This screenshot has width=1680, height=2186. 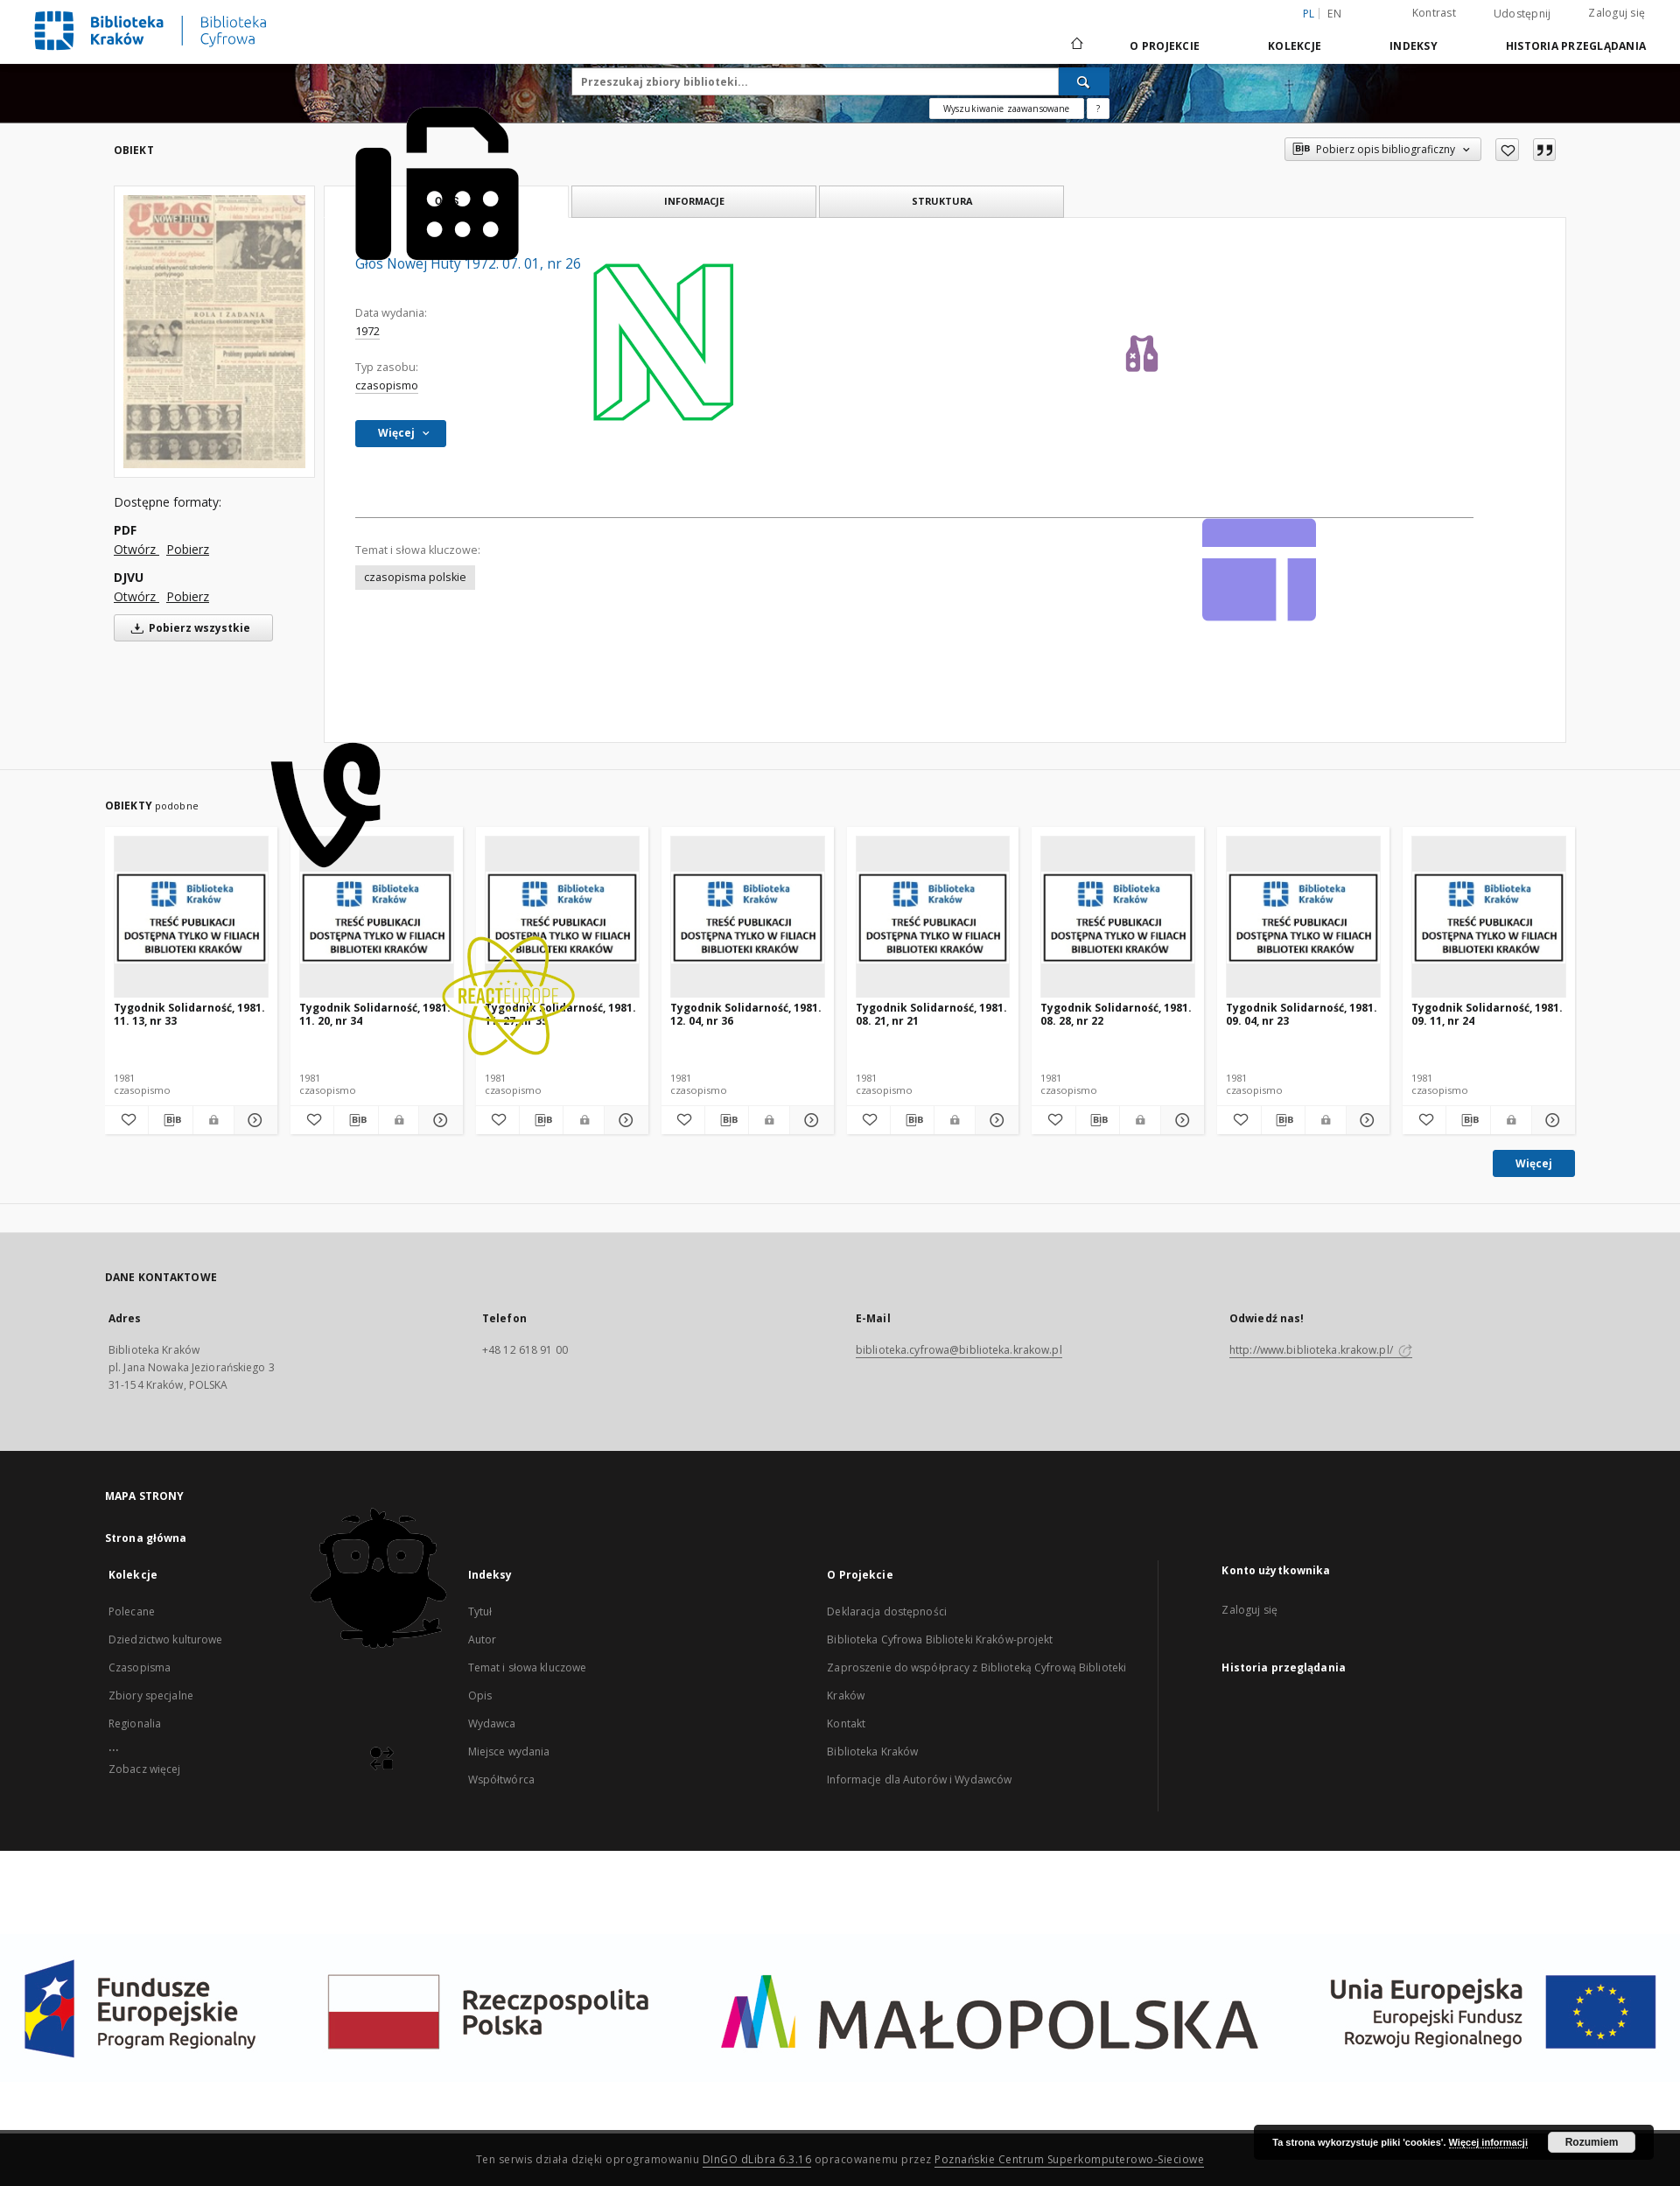 What do you see at coordinates (382, 1758) in the screenshot?
I see `swap or exchange between two items` at bounding box center [382, 1758].